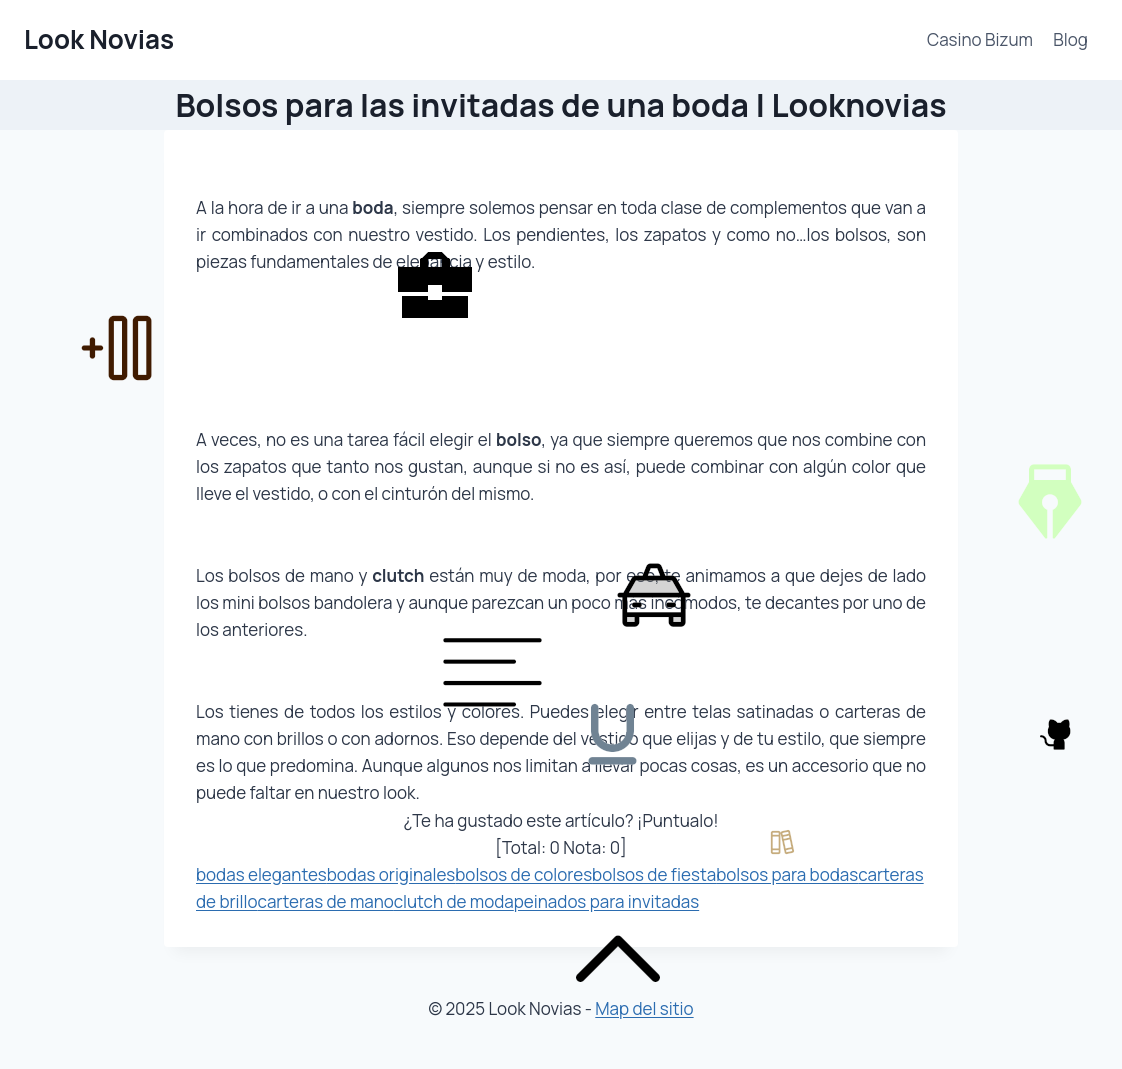 Image resolution: width=1122 pixels, height=1069 pixels. What do you see at coordinates (1058, 734) in the screenshot?
I see `visit github repository` at bounding box center [1058, 734].